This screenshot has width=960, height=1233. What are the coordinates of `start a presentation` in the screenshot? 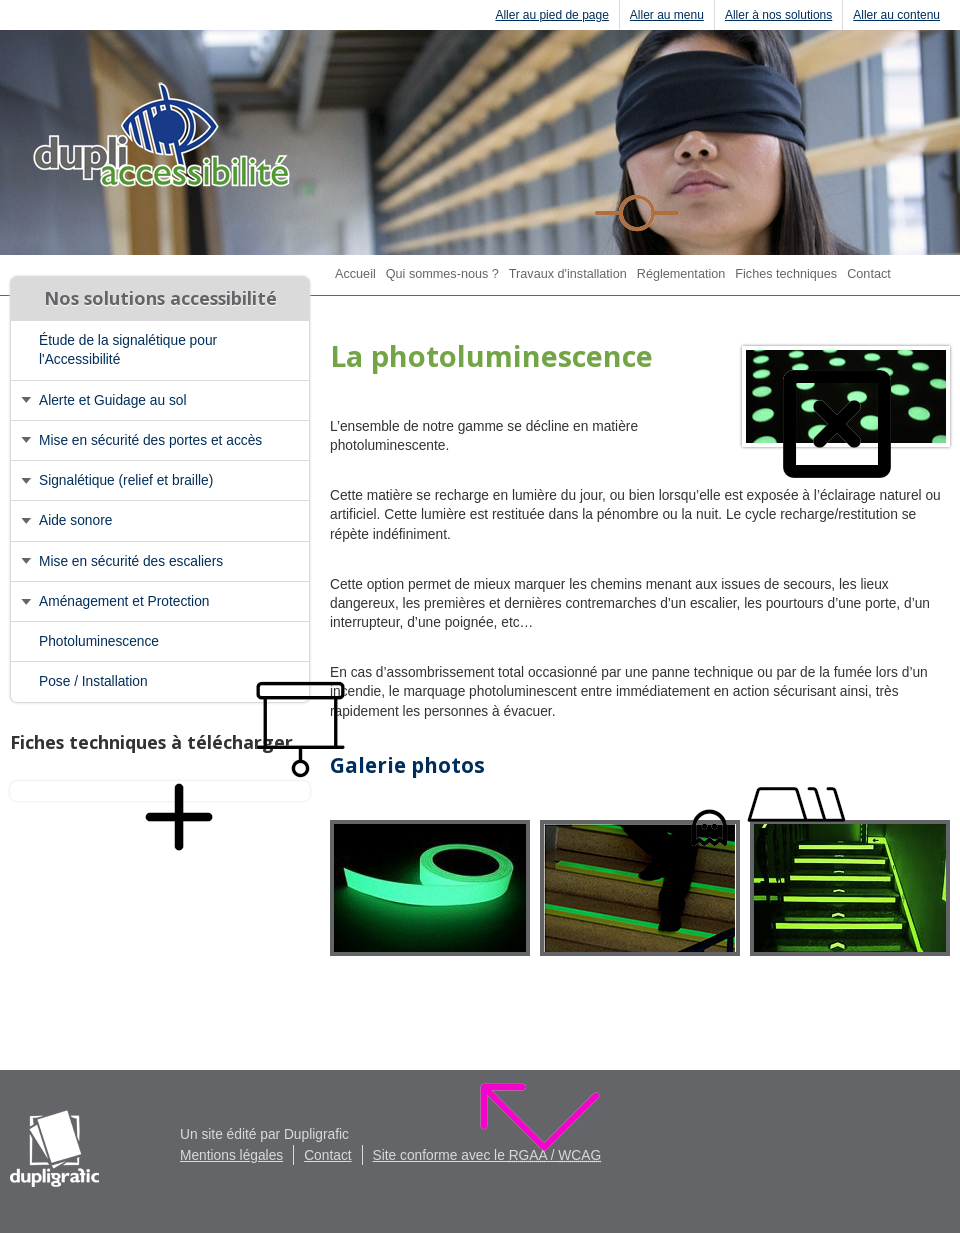 It's located at (300, 722).